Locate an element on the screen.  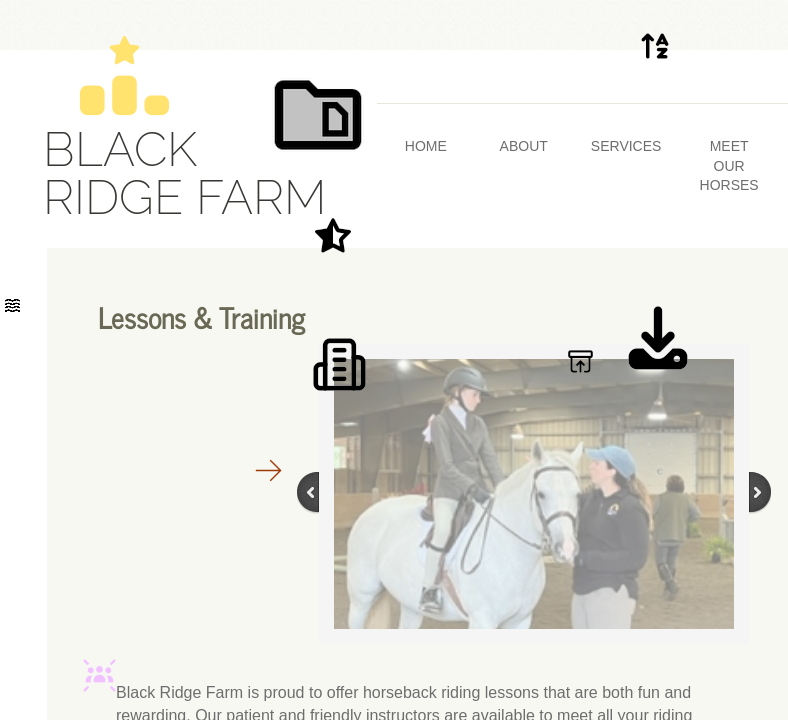
view leaderboard rankings is located at coordinates (124, 75).